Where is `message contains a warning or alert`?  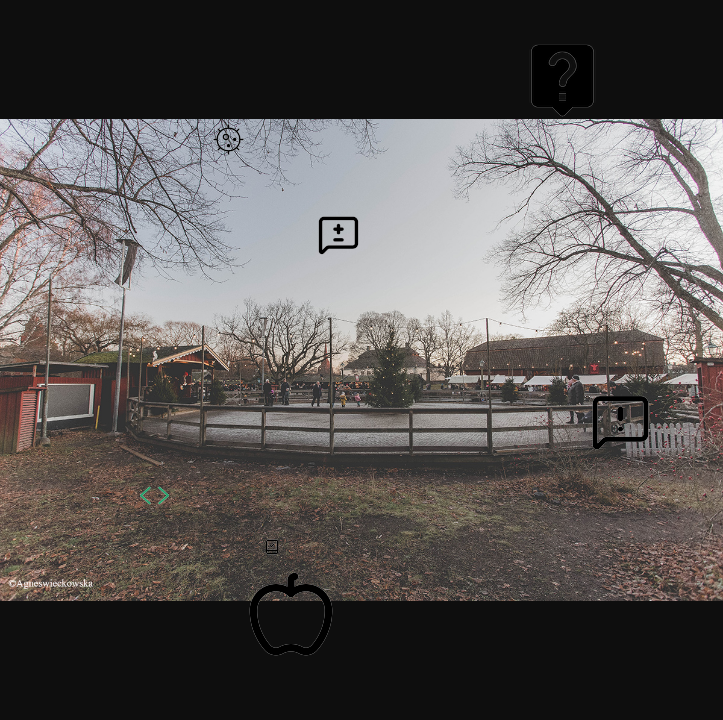
message contains a warning or alert is located at coordinates (620, 421).